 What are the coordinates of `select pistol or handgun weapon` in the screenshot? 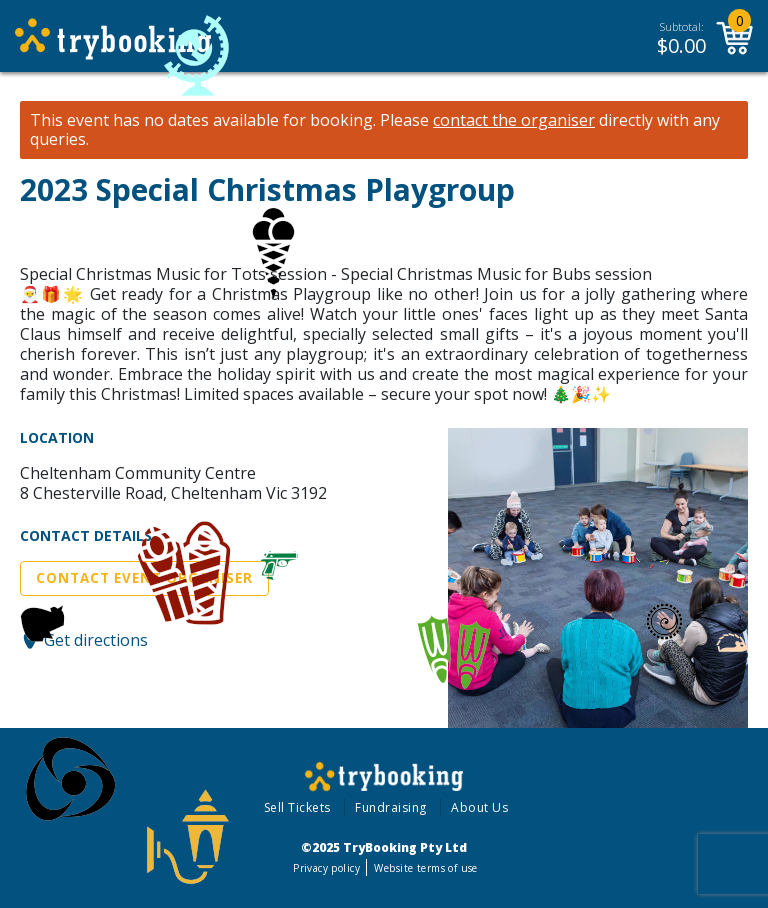 It's located at (279, 565).